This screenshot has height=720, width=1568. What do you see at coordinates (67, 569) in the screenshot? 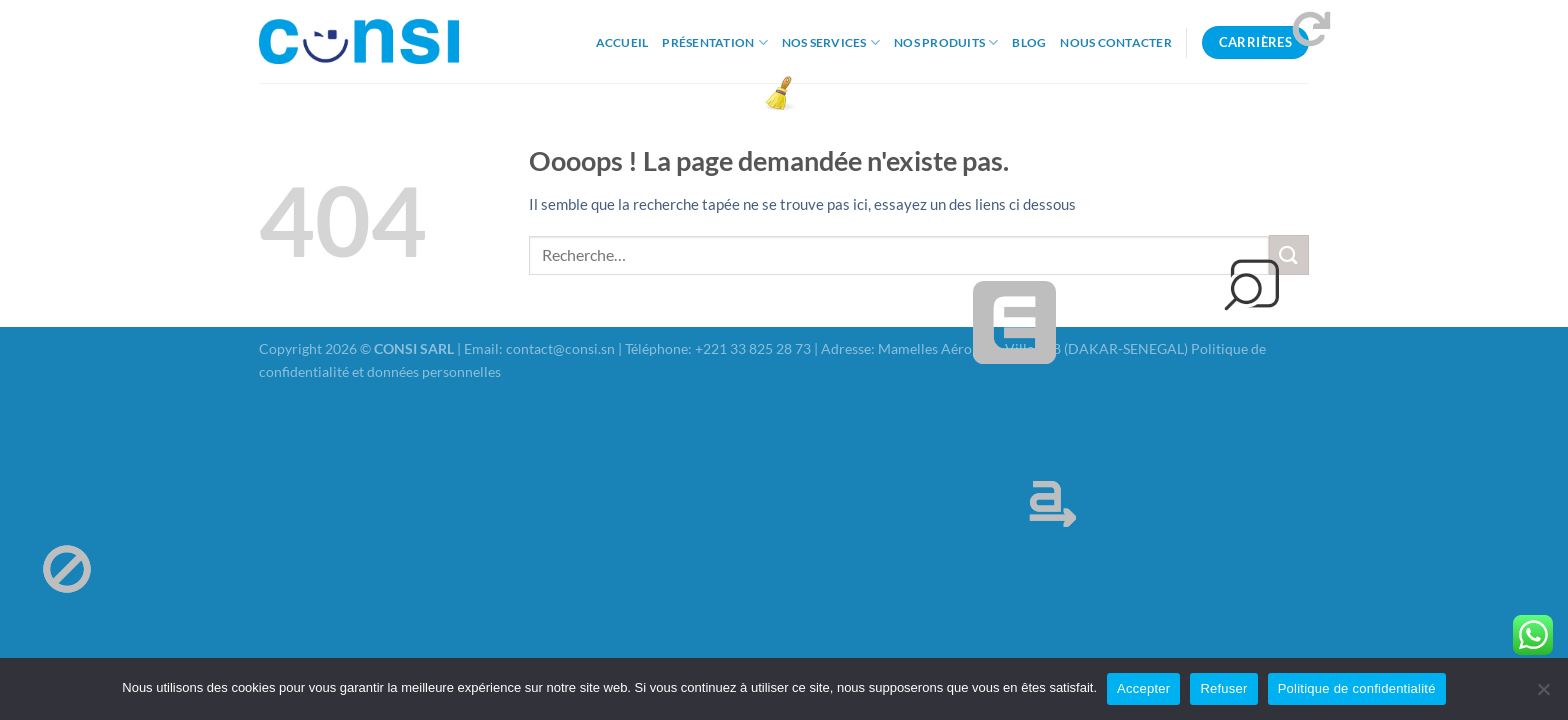
I see `indicates an action is currently unavailable` at bounding box center [67, 569].